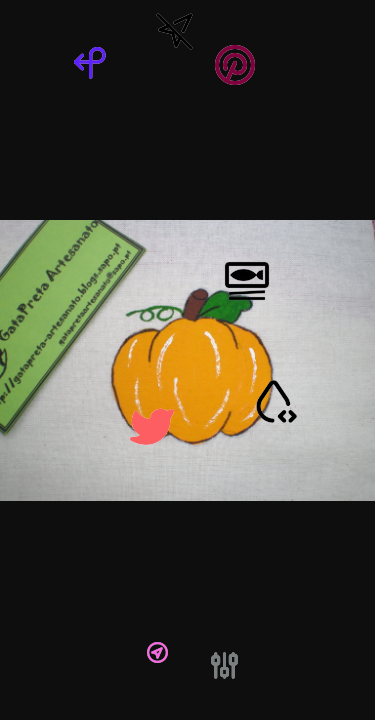 This screenshot has width=375, height=720. Describe the element at coordinates (174, 31) in the screenshot. I see `navigation or GPS is currently disabled` at that location.